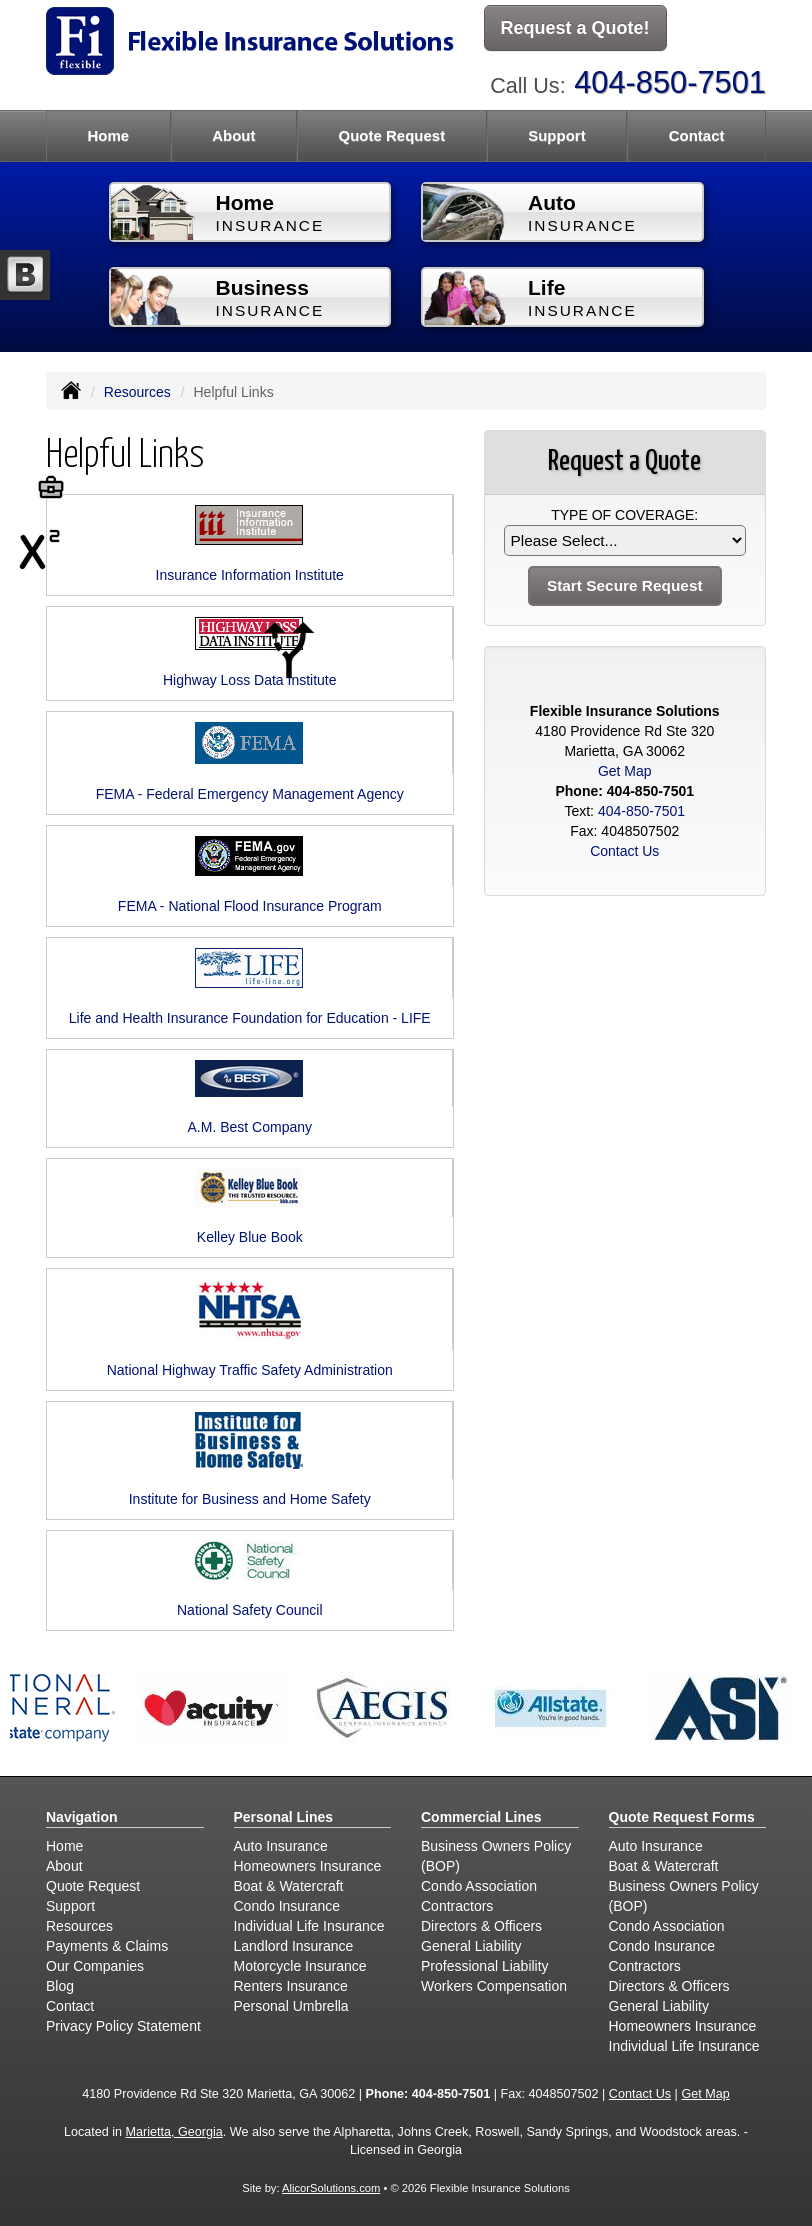  I want to click on format selected text as superscript, so click(32, 549).